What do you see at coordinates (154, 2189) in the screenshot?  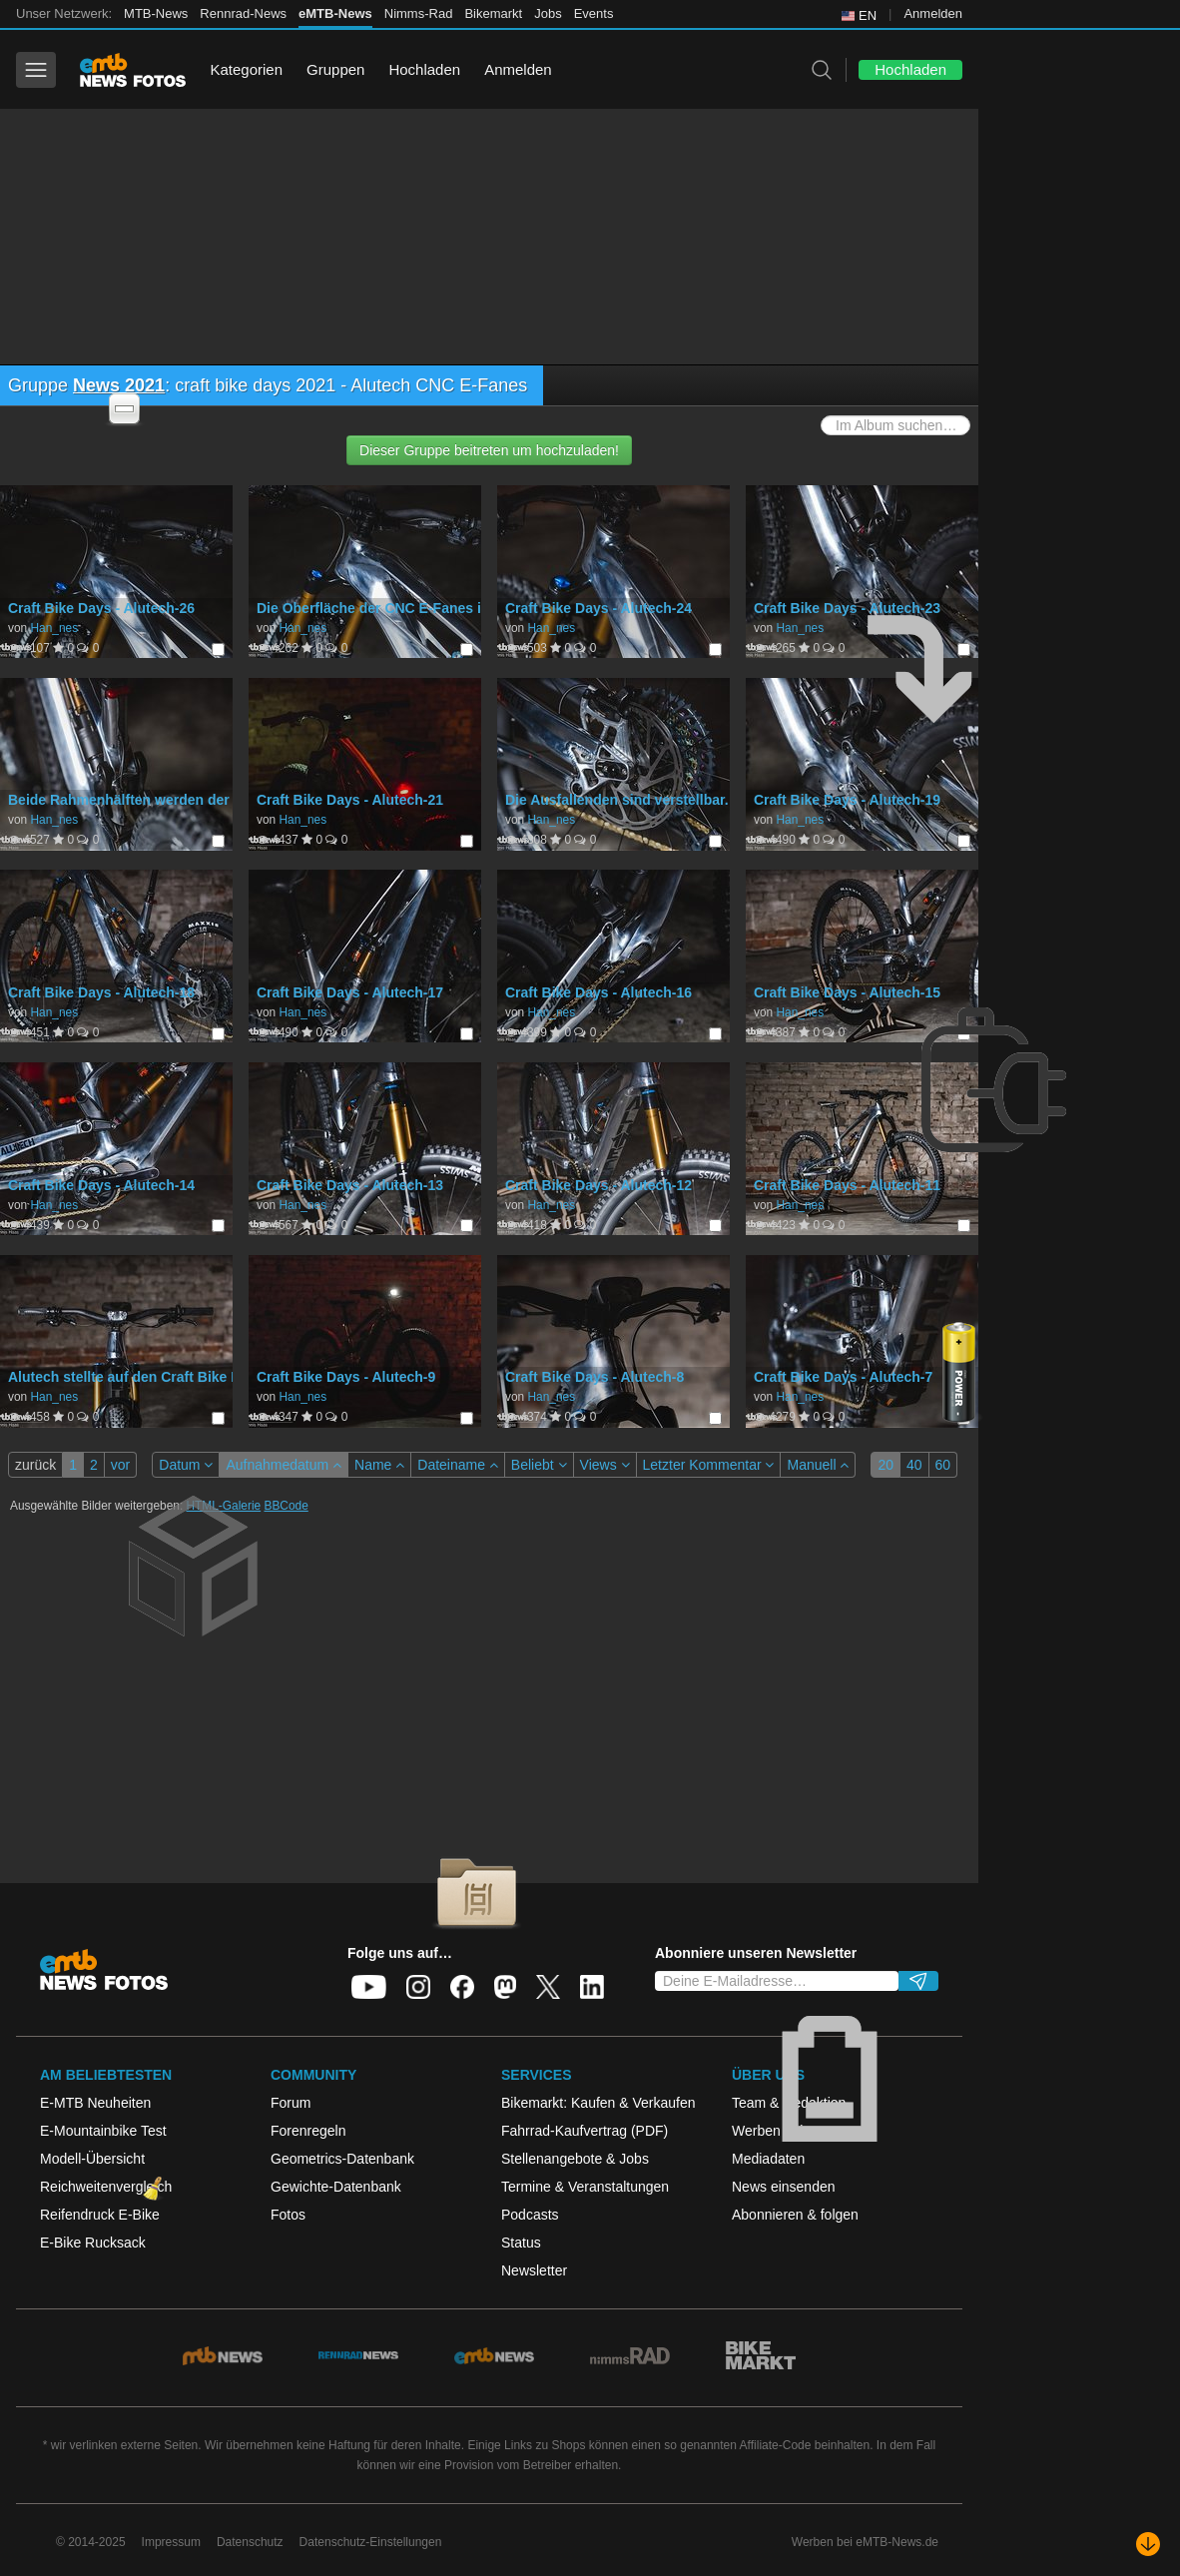 I see `clear all items or entries` at bounding box center [154, 2189].